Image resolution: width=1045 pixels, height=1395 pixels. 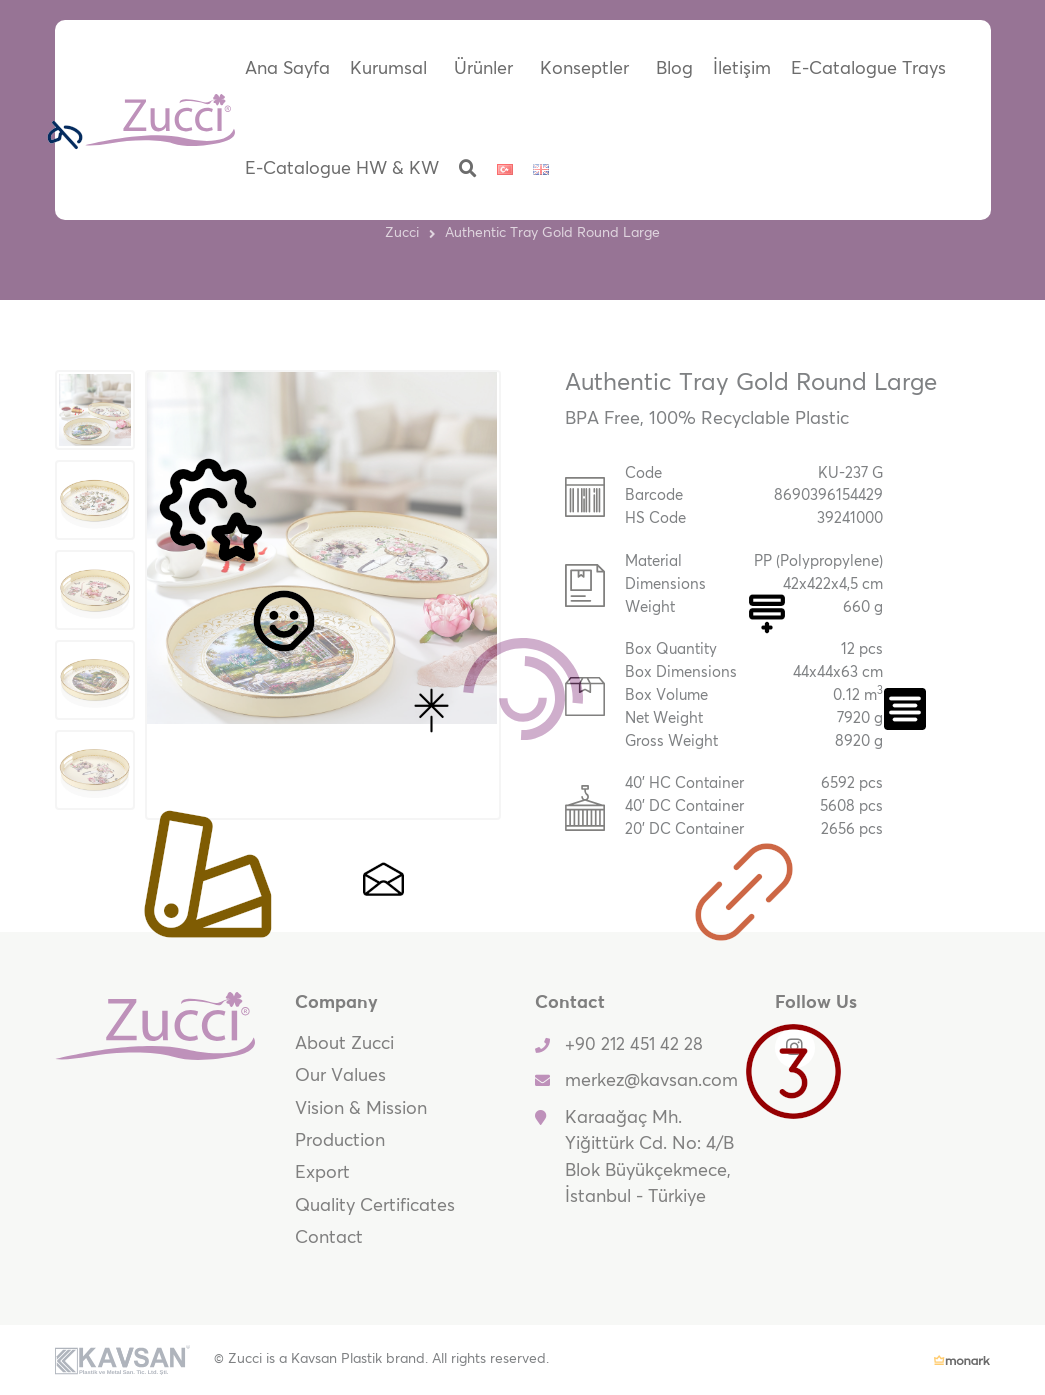 What do you see at coordinates (383, 880) in the screenshot?
I see `view read messages` at bounding box center [383, 880].